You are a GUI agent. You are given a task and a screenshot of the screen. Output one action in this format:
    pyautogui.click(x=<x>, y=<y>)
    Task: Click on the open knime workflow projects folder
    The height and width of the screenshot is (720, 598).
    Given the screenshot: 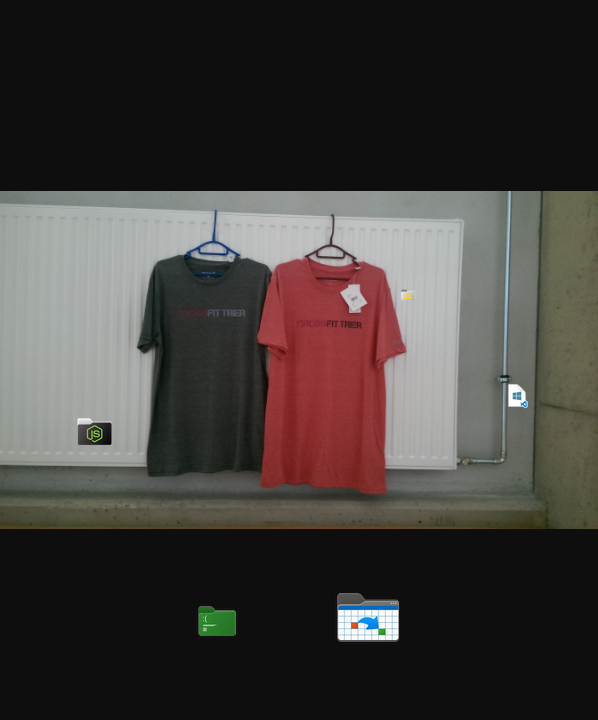 What is the action you would take?
    pyautogui.click(x=408, y=295)
    